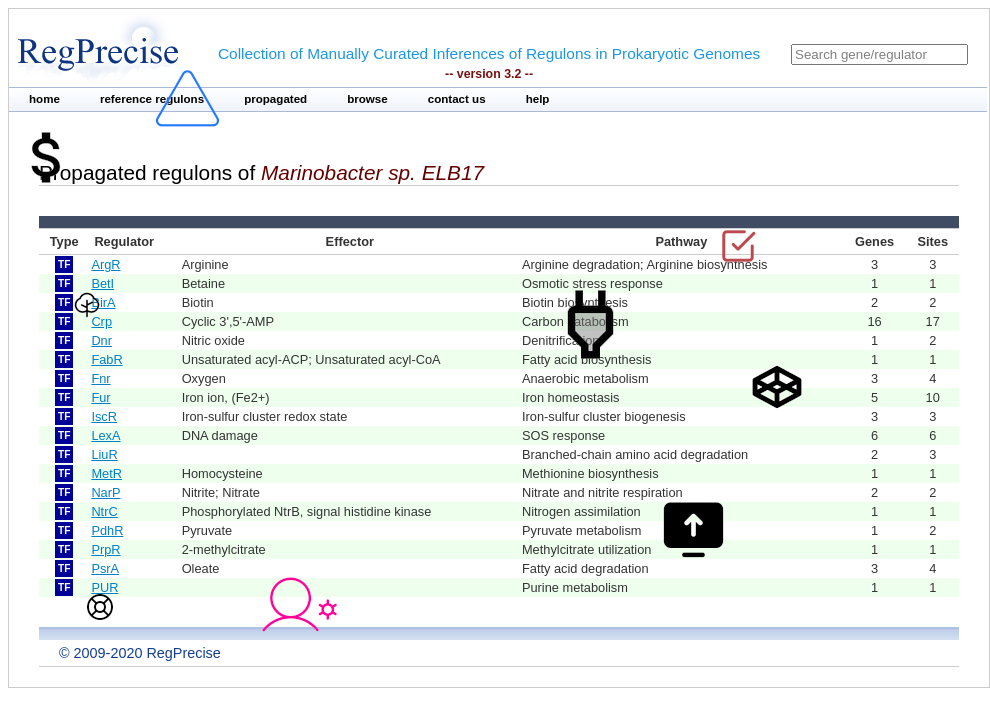  Describe the element at coordinates (87, 305) in the screenshot. I see `view parks or nature areas nearby` at that location.